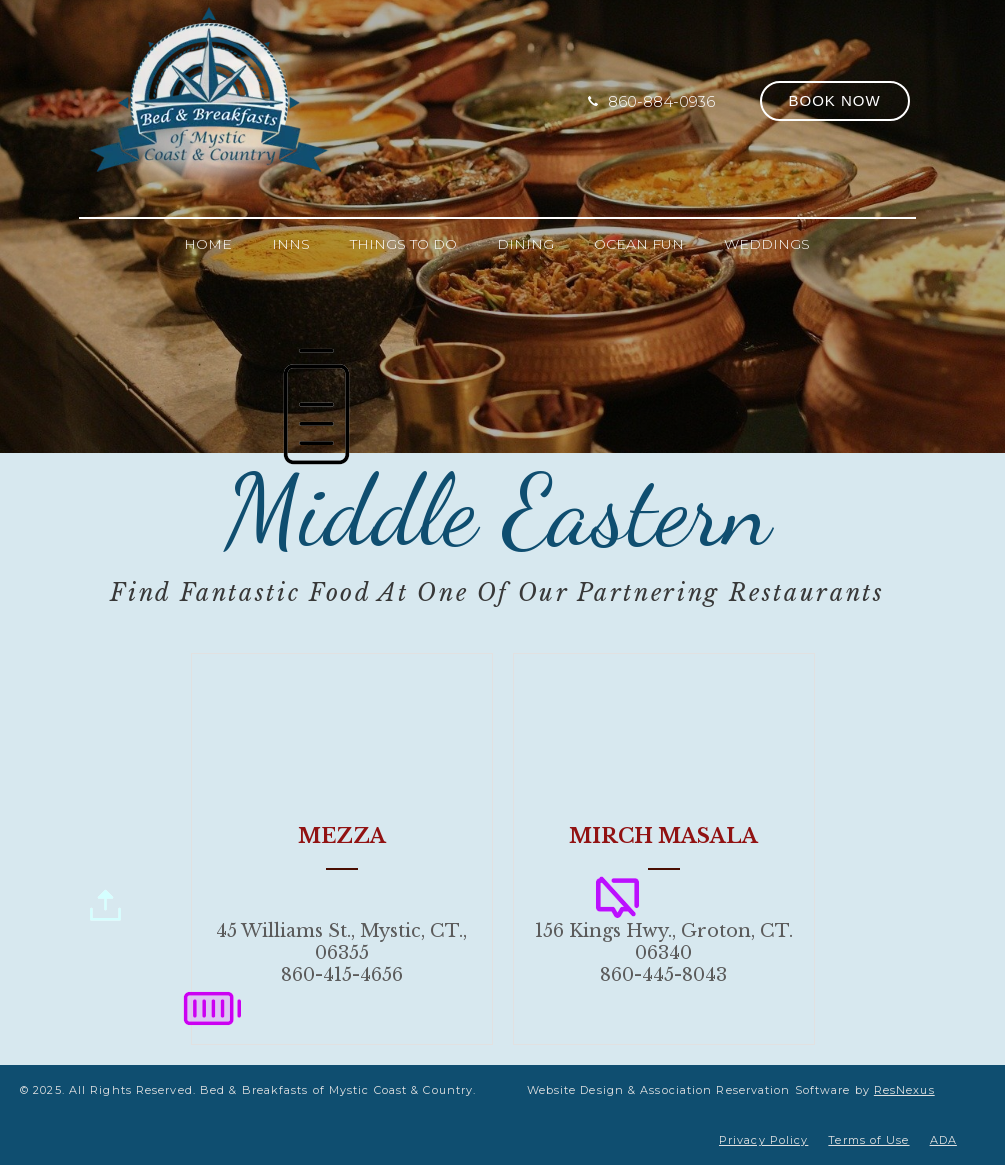  What do you see at coordinates (105, 906) in the screenshot?
I see `upload a file or document` at bounding box center [105, 906].